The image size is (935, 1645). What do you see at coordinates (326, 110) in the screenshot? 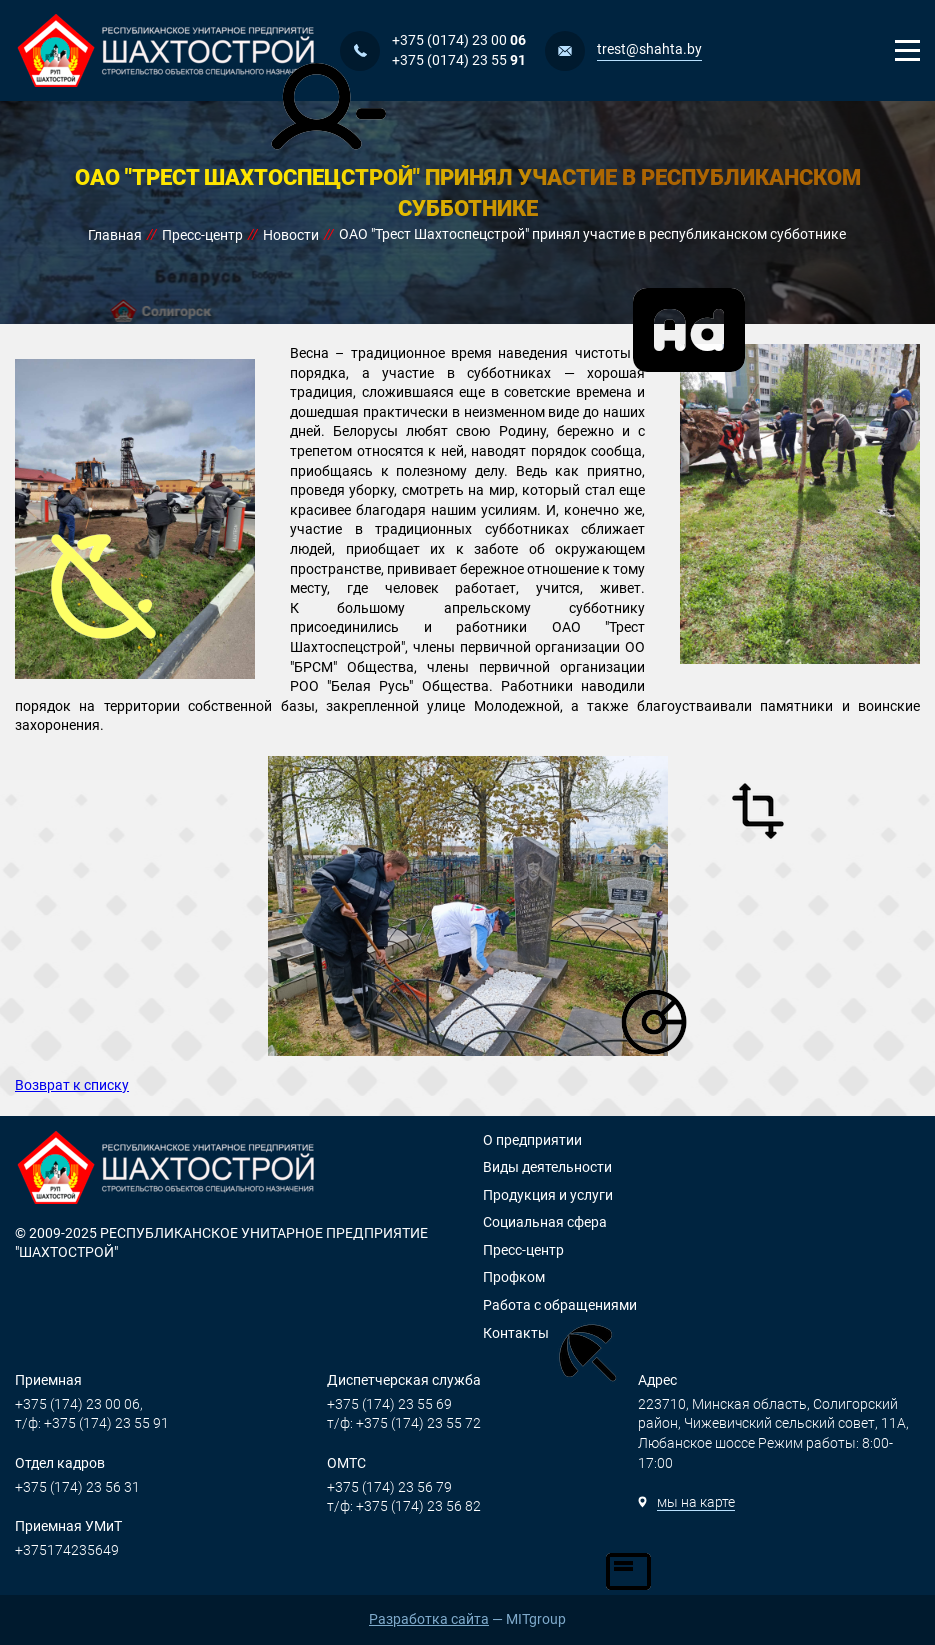
I see `remove a user or contact` at bounding box center [326, 110].